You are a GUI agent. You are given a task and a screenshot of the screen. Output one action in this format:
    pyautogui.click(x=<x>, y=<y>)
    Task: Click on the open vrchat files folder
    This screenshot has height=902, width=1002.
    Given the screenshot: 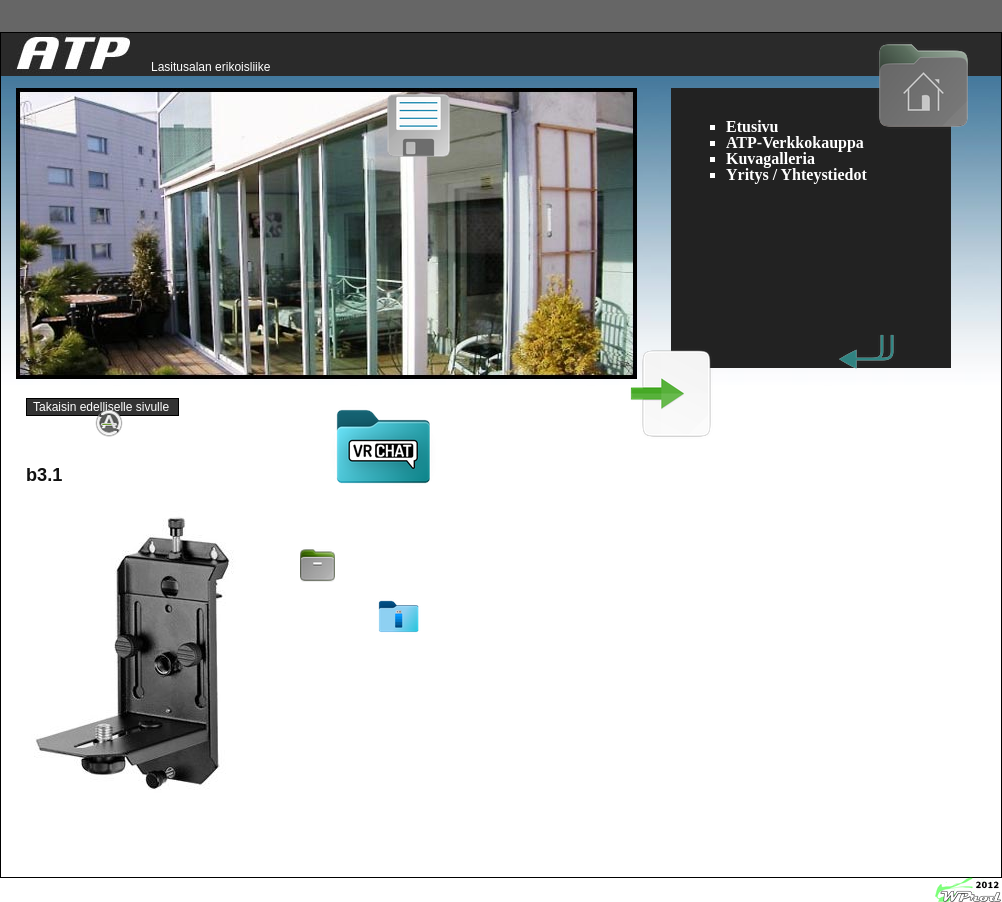 What is the action you would take?
    pyautogui.click(x=383, y=449)
    